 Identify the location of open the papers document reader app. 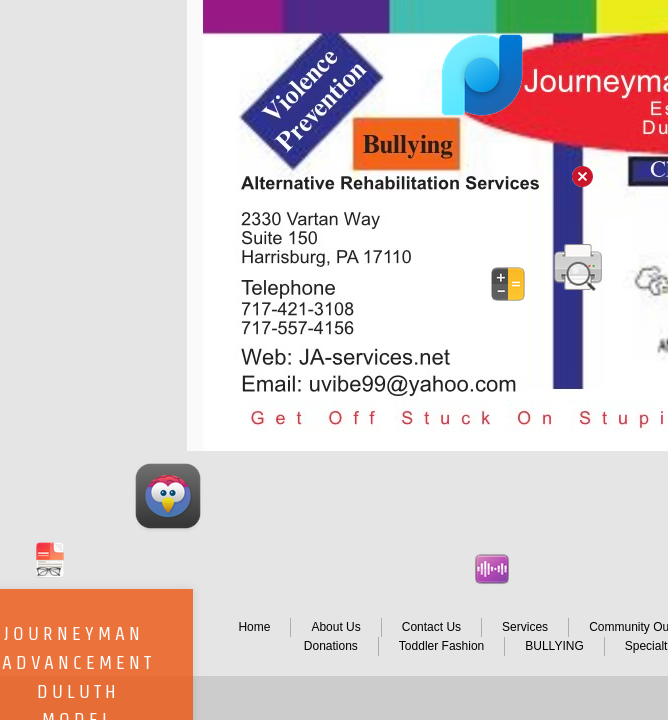
(50, 560).